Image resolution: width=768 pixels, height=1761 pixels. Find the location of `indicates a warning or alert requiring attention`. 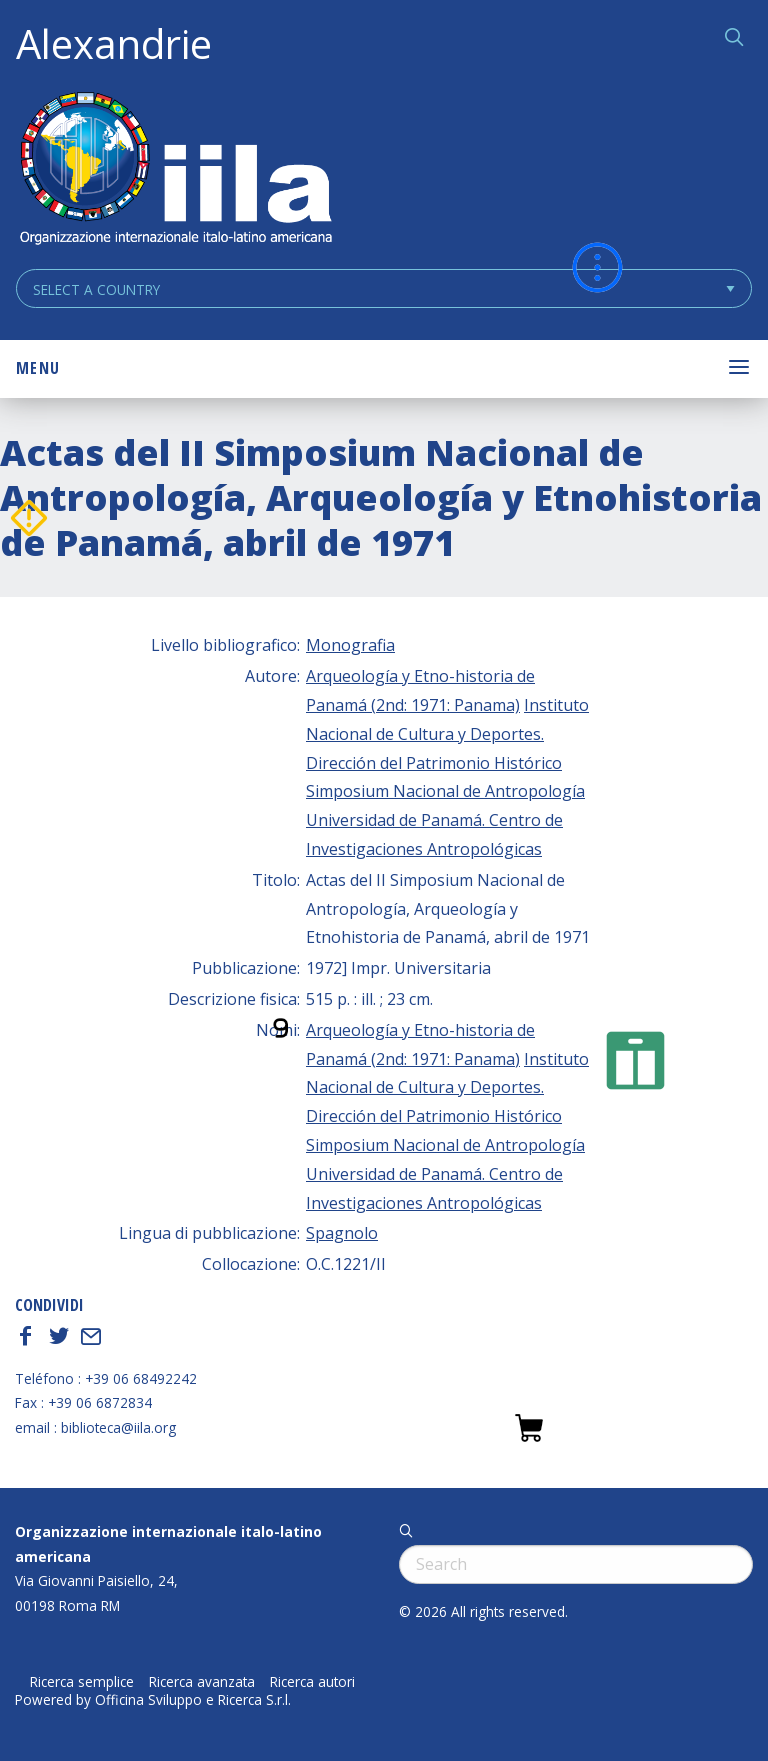

indicates a warning or alert requiring attention is located at coordinates (29, 518).